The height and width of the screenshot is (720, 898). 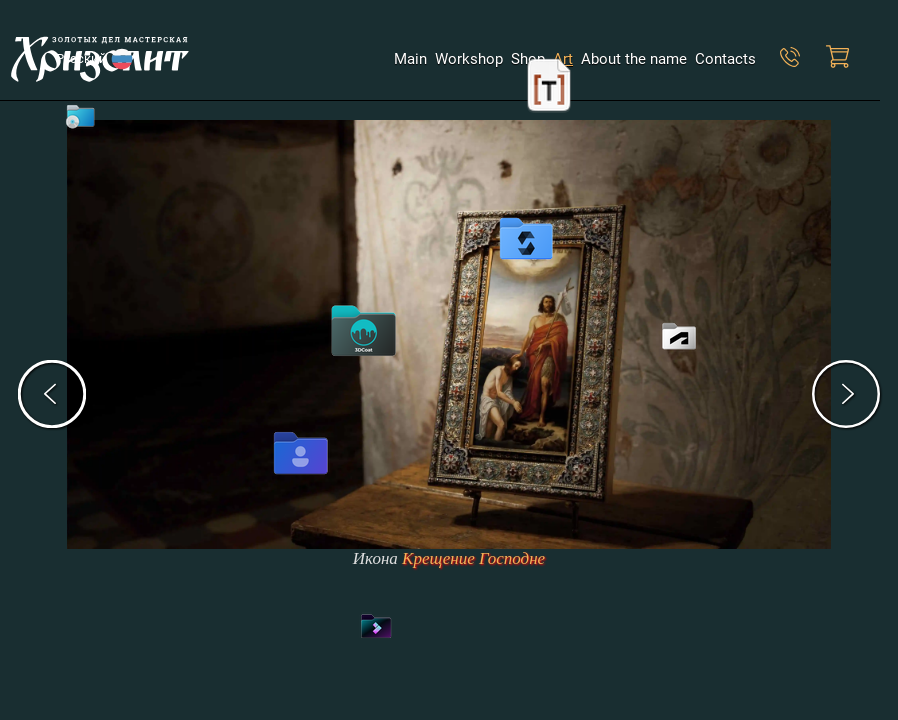 What do you see at coordinates (80, 116) in the screenshot?
I see `folder containing program installation files` at bounding box center [80, 116].